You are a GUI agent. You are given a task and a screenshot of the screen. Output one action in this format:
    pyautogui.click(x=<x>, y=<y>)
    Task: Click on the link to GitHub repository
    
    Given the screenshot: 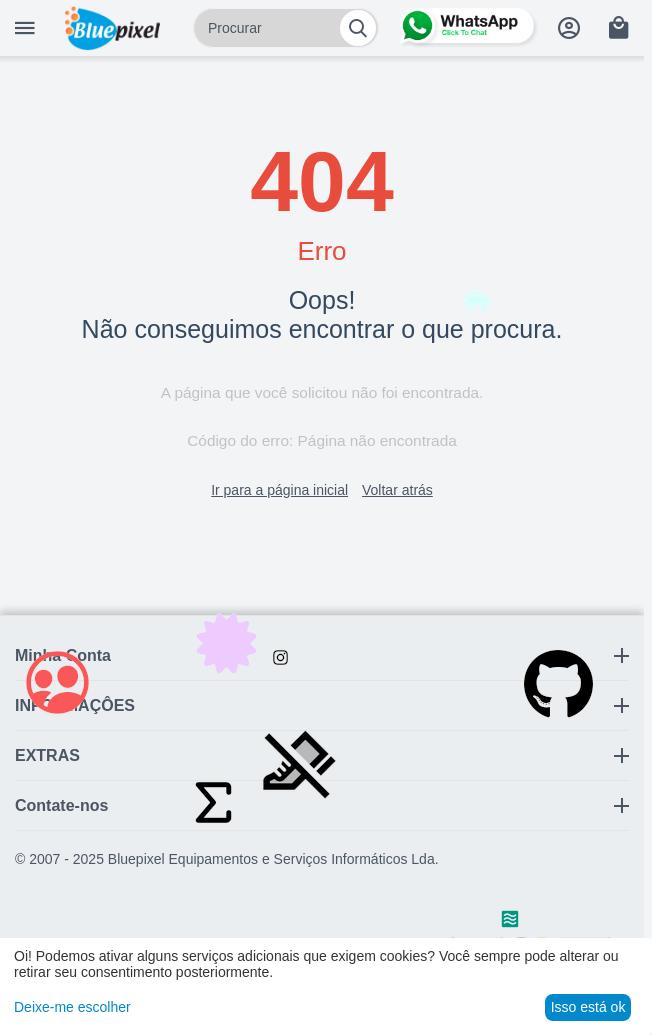 What is the action you would take?
    pyautogui.click(x=558, y=684)
    